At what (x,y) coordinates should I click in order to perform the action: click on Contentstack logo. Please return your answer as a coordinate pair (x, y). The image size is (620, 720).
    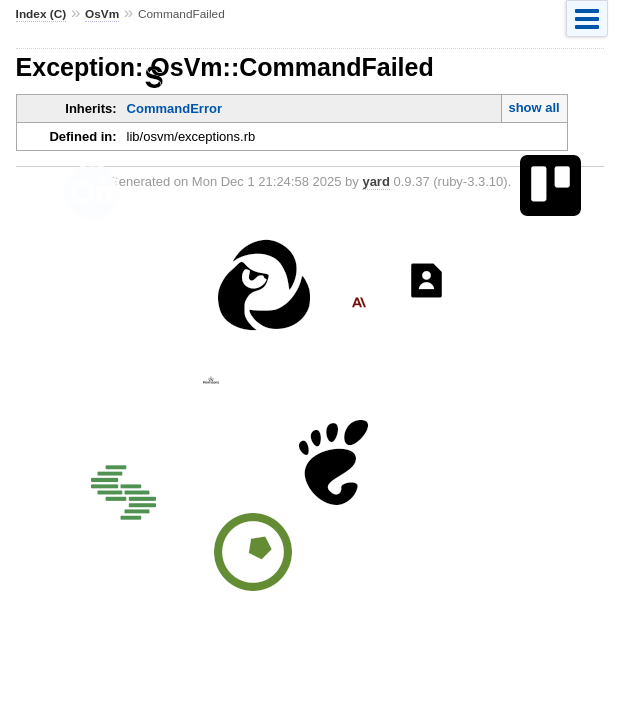
    Looking at the image, I should click on (123, 492).